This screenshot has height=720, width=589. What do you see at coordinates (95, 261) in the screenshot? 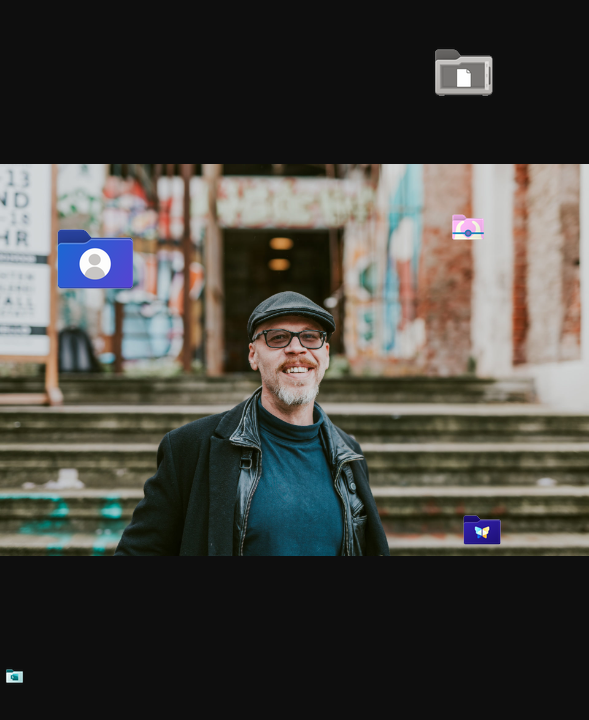
I see `open user profile folder` at bounding box center [95, 261].